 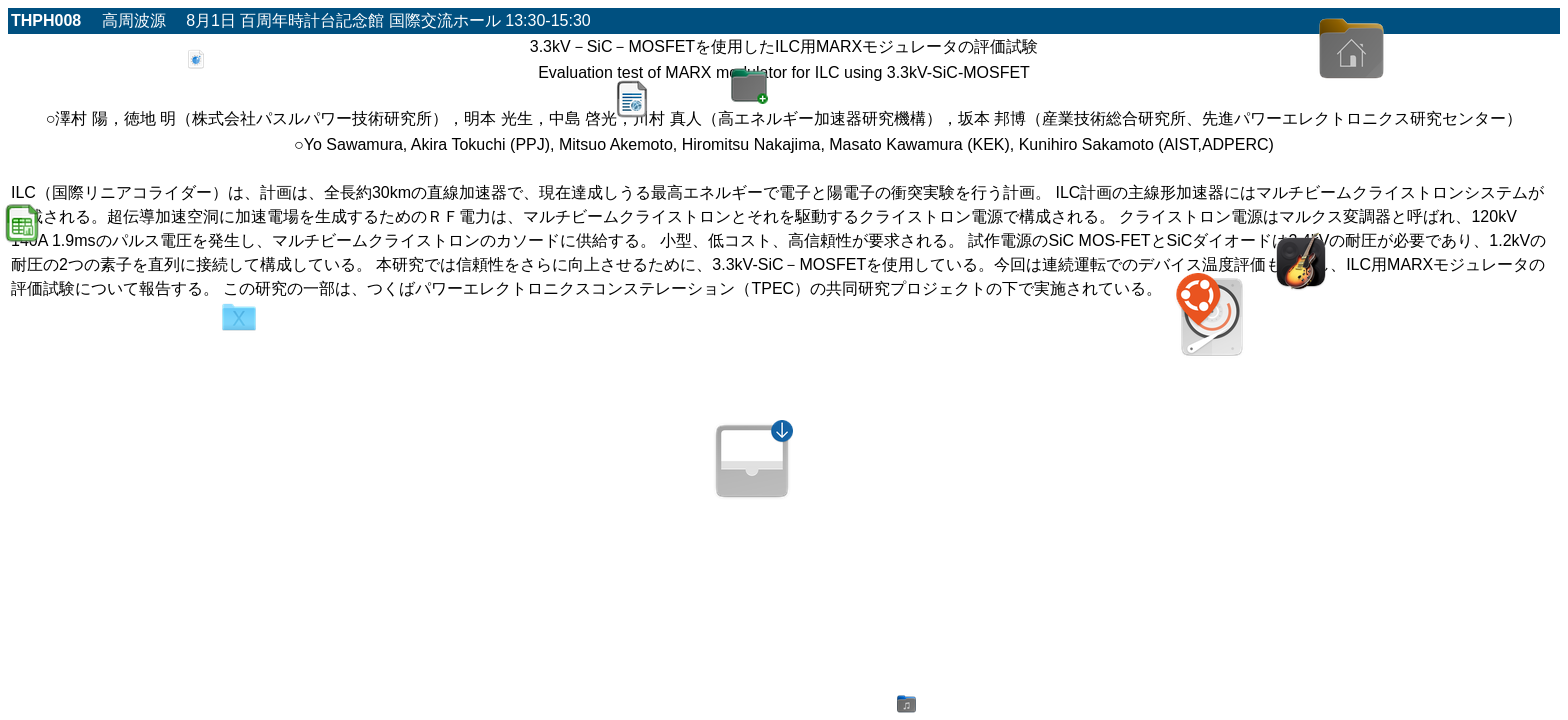 I want to click on open your music folder, so click(x=906, y=703).